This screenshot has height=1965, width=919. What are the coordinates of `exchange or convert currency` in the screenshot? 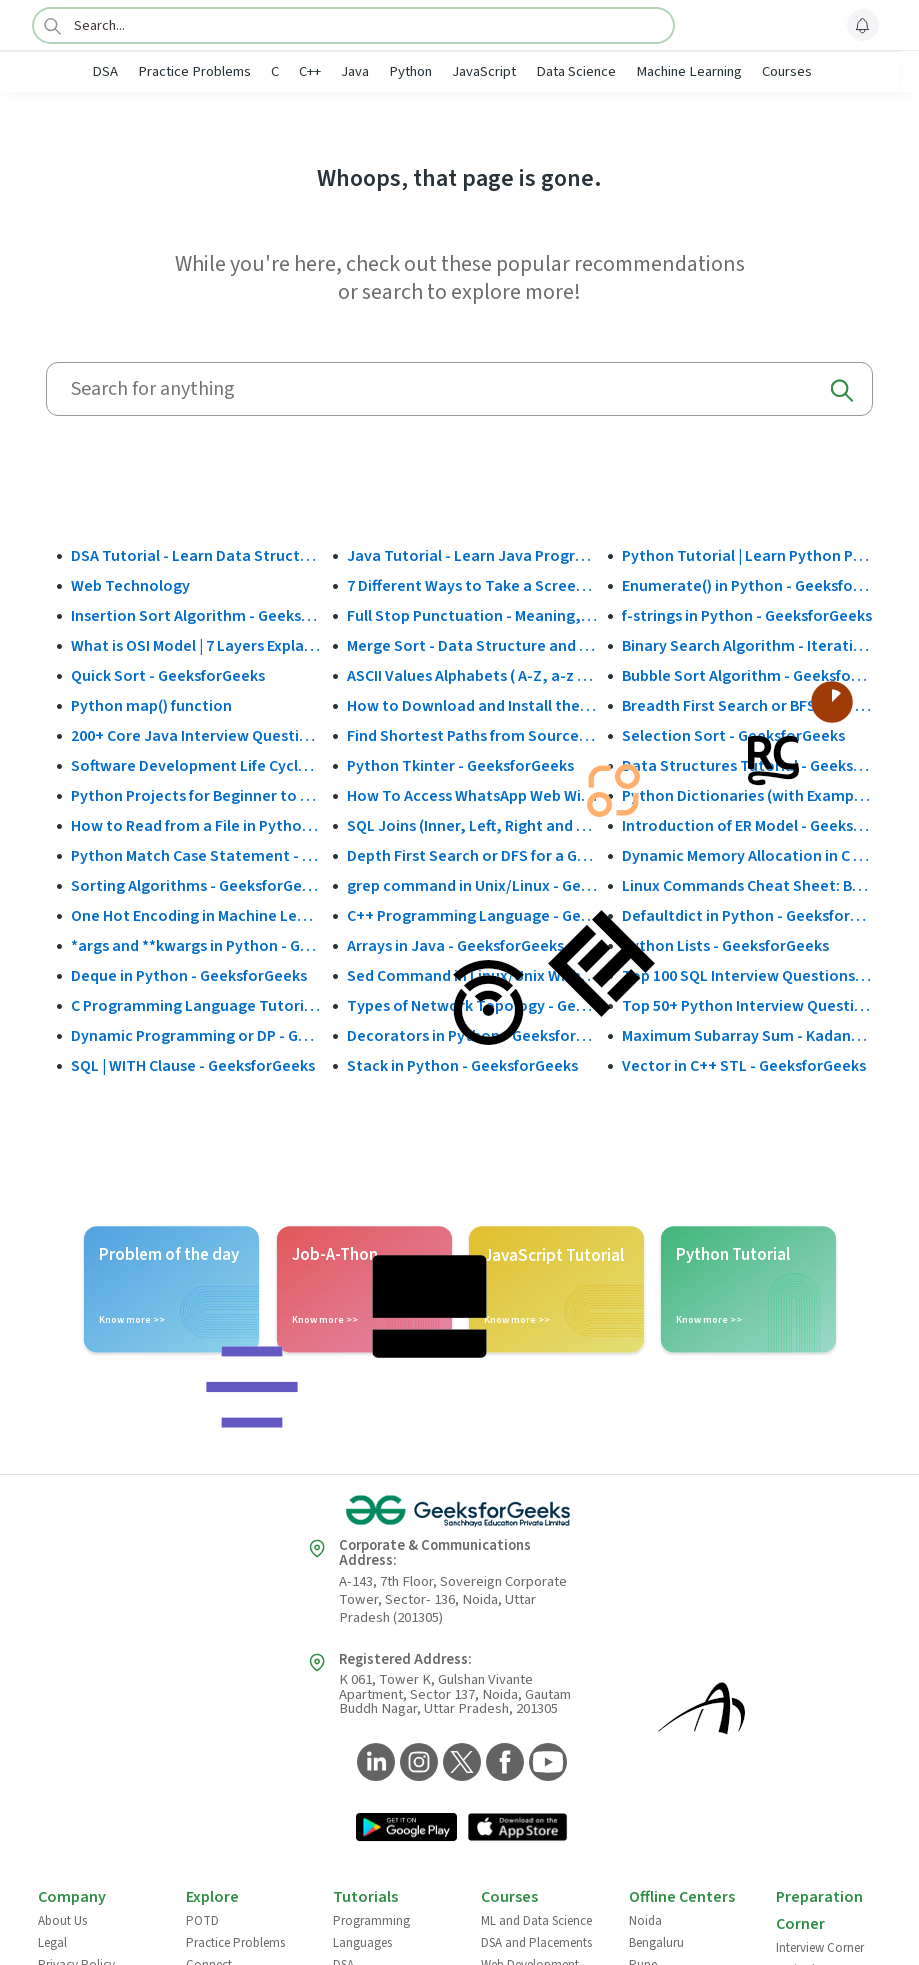 It's located at (613, 790).